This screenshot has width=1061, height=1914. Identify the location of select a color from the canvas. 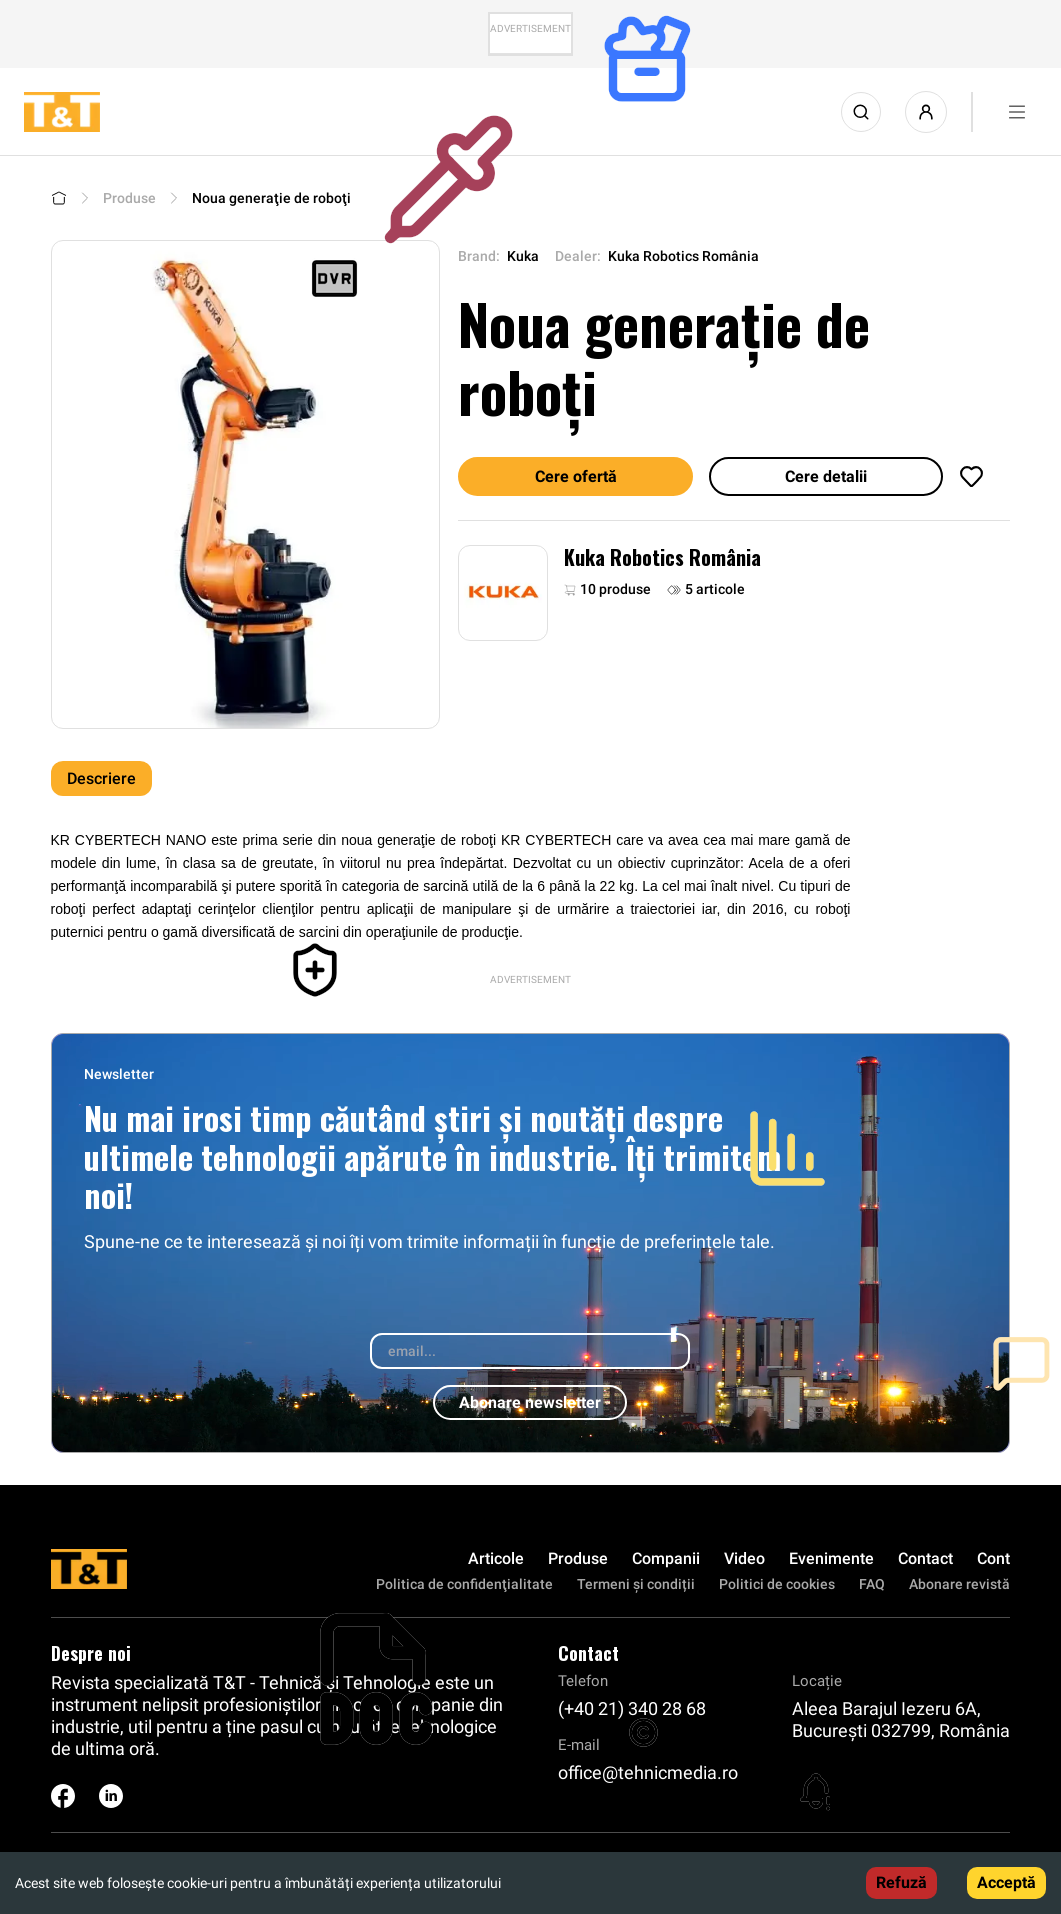
(448, 179).